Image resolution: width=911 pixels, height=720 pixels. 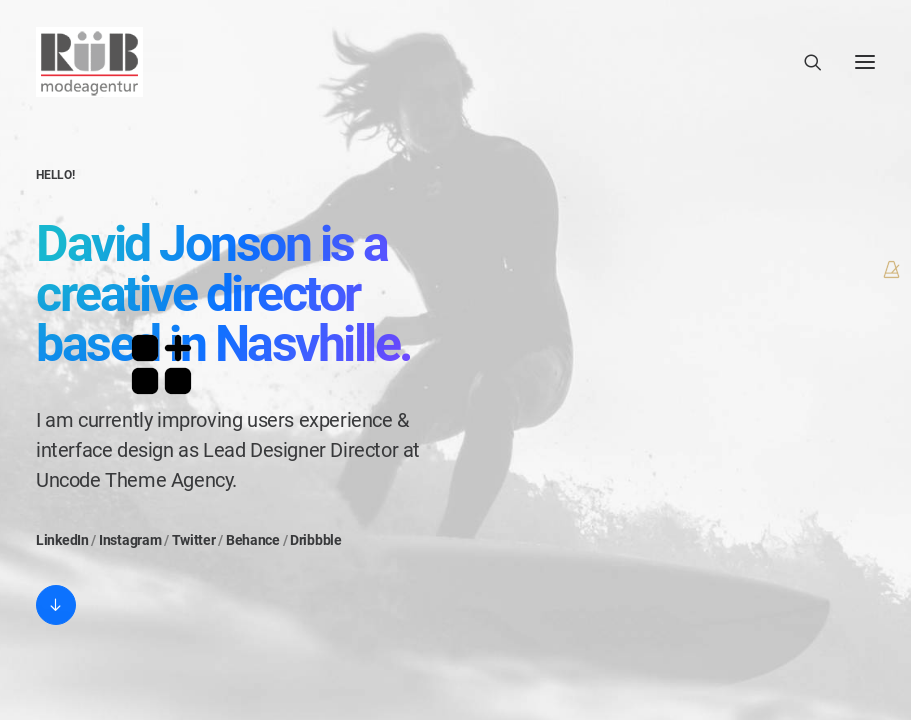 What do you see at coordinates (891, 269) in the screenshot?
I see `adjust tempo or timing settings` at bounding box center [891, 269].